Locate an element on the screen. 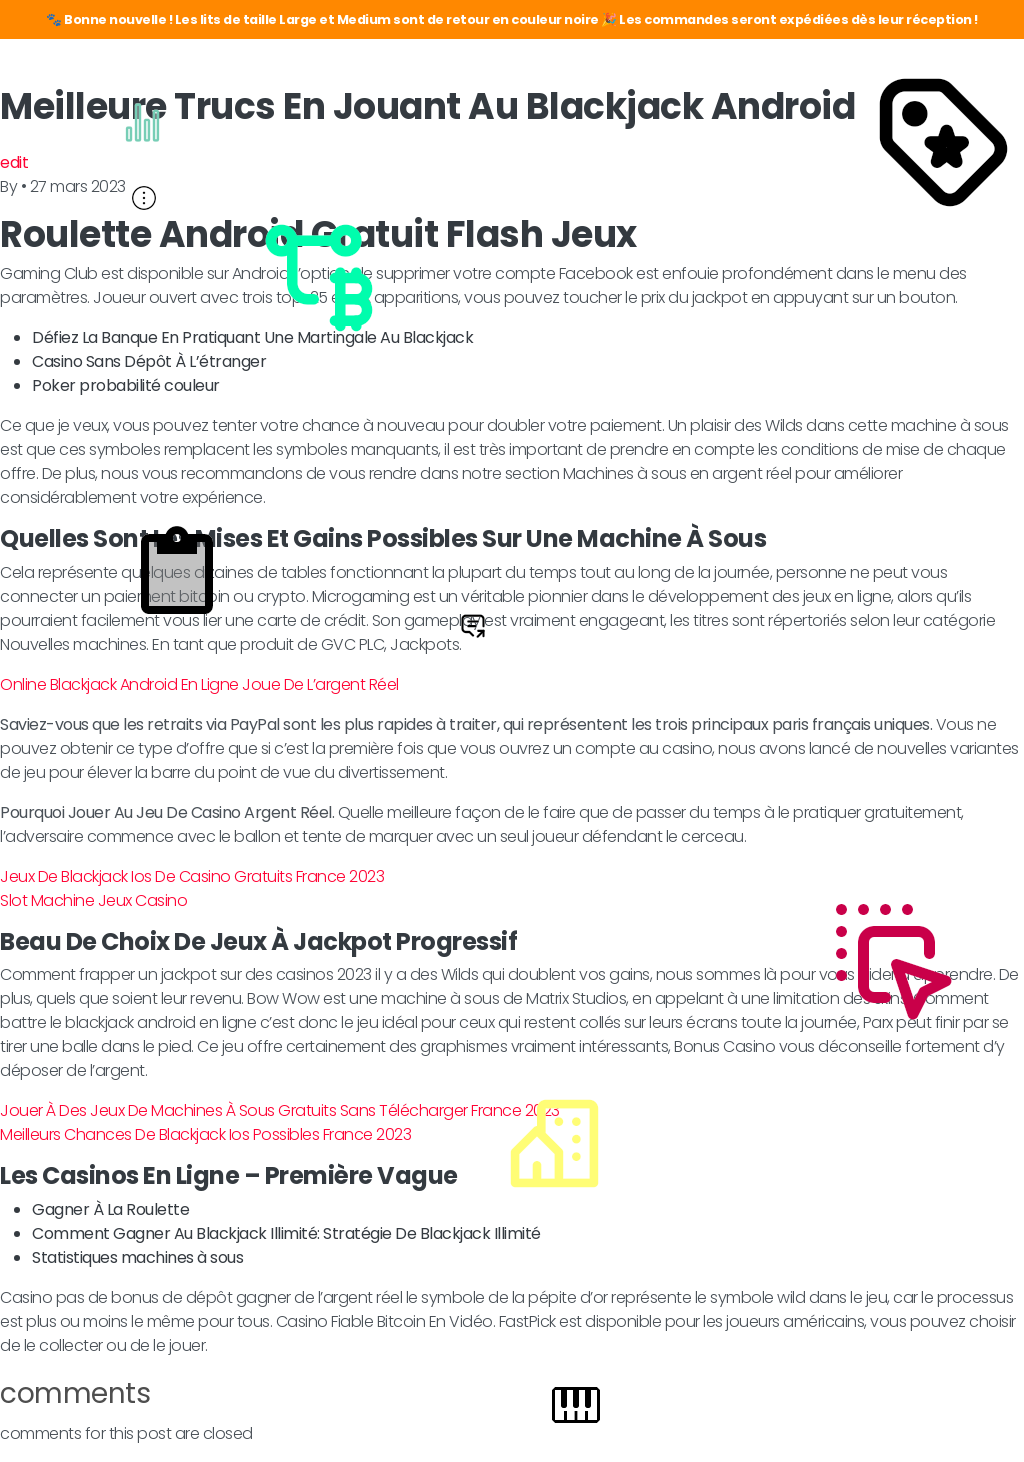 Image resolution: width=1024 pixels, height=1462 pixels. paste content from clipboard is located at coordinates (177, 574).